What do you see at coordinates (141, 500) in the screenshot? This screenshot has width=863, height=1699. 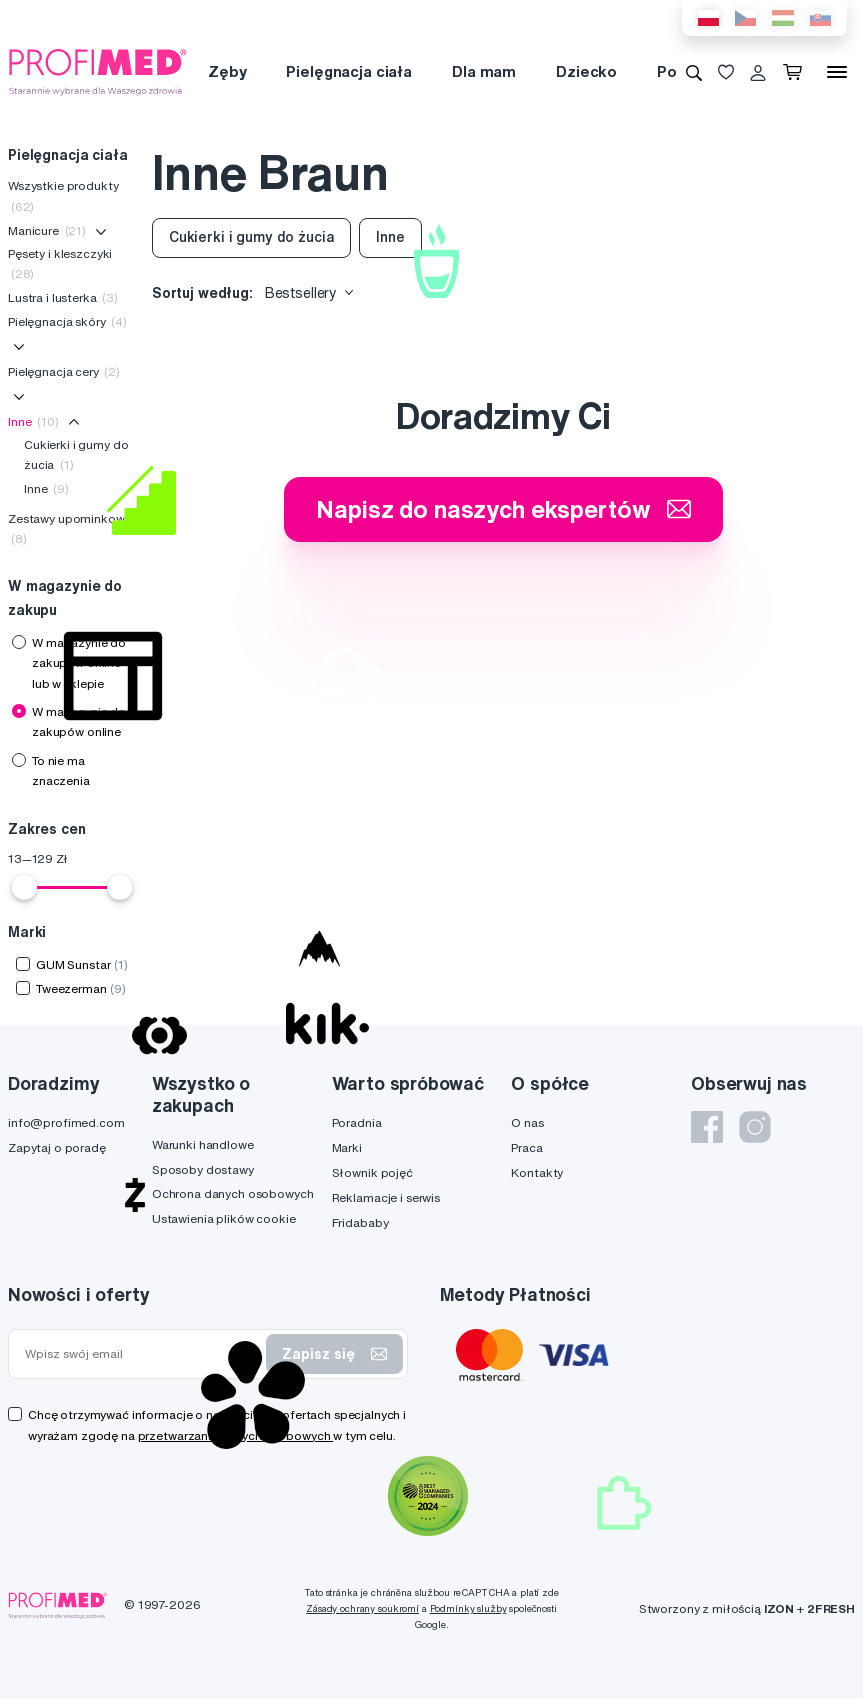 I see `open levels.fyi app or website` at bounding box center [141, 500].